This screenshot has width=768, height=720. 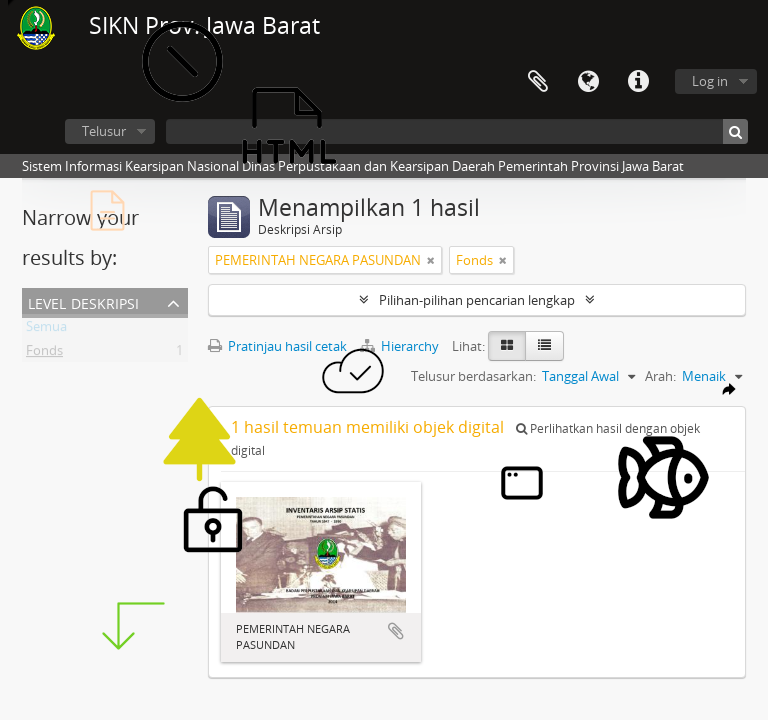 What do you see at coordinates (107, 210) in the screenshot?
I see `view document or text file` at bounding box center [107, 210].